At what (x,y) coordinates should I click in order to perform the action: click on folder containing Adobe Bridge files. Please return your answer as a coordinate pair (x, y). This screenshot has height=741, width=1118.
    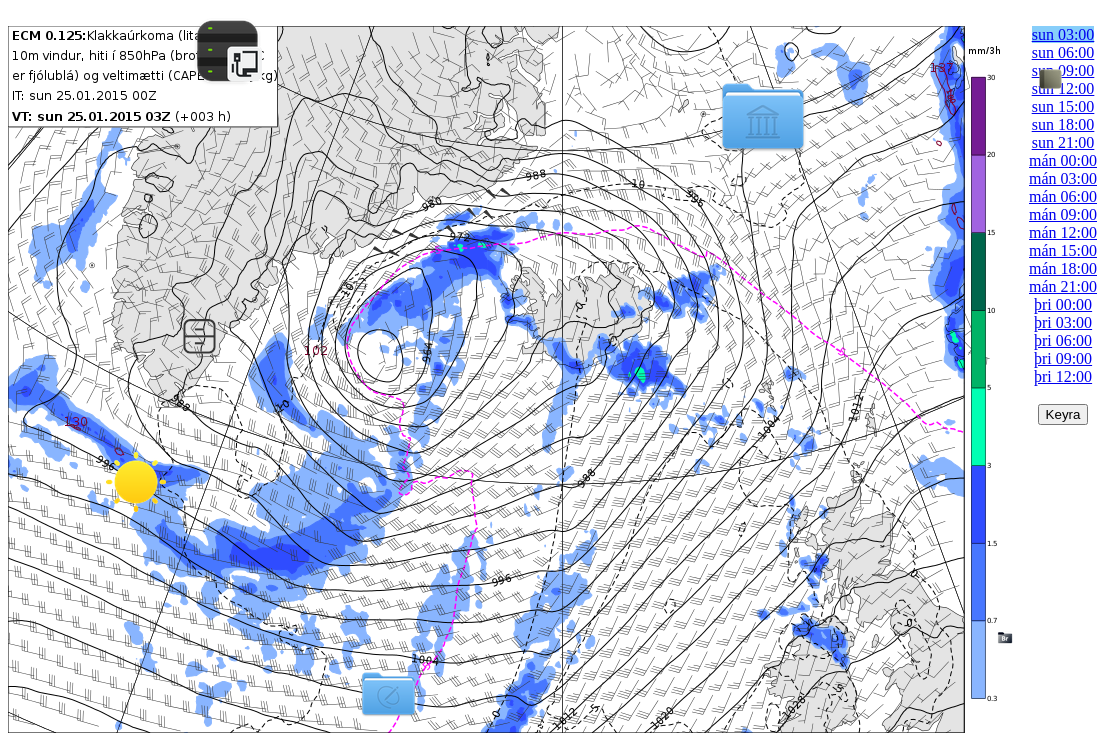
    Looking at the image, I should click on (1005, 638).